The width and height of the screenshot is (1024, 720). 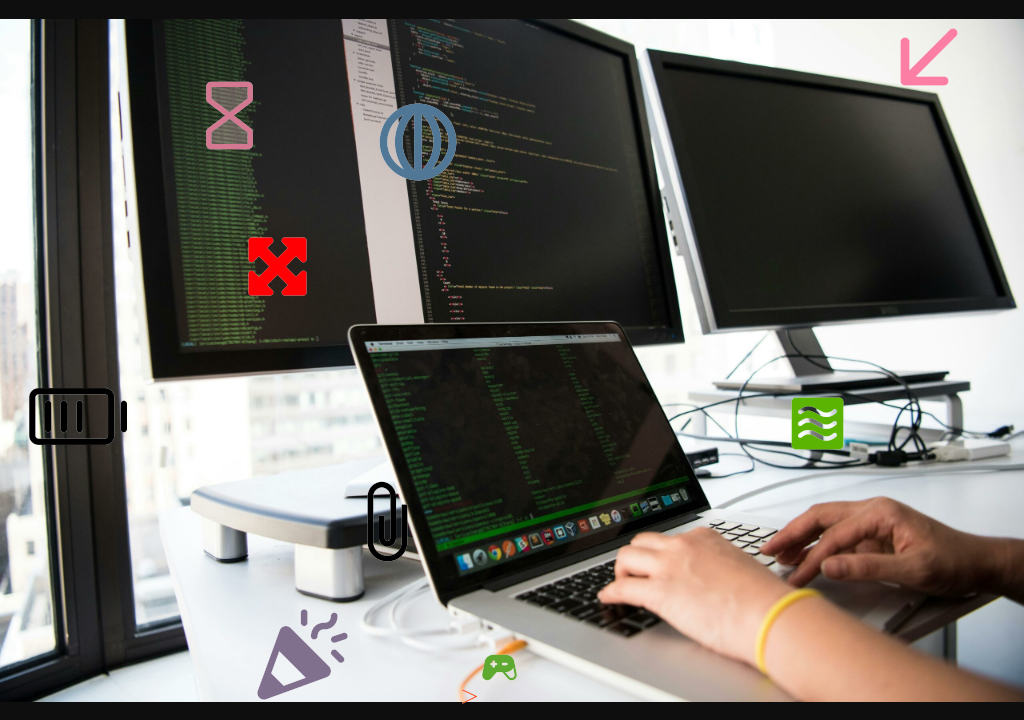 What do you see at coordinates (468, 696) in the screenshot?
I see `navigate to the next item or page` at bounding box center [468, 696].